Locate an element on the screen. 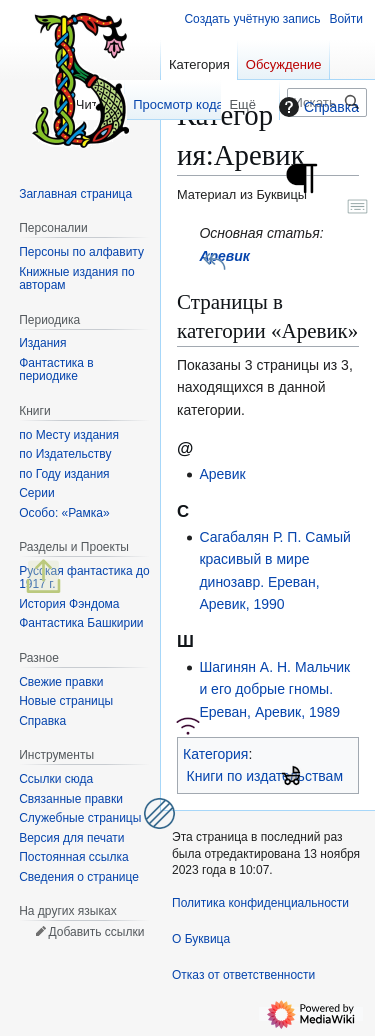 Image resolution: width=375 pixels, height=1036 pixels. toggle paragraph formatting is located at coordinates (302, 178).